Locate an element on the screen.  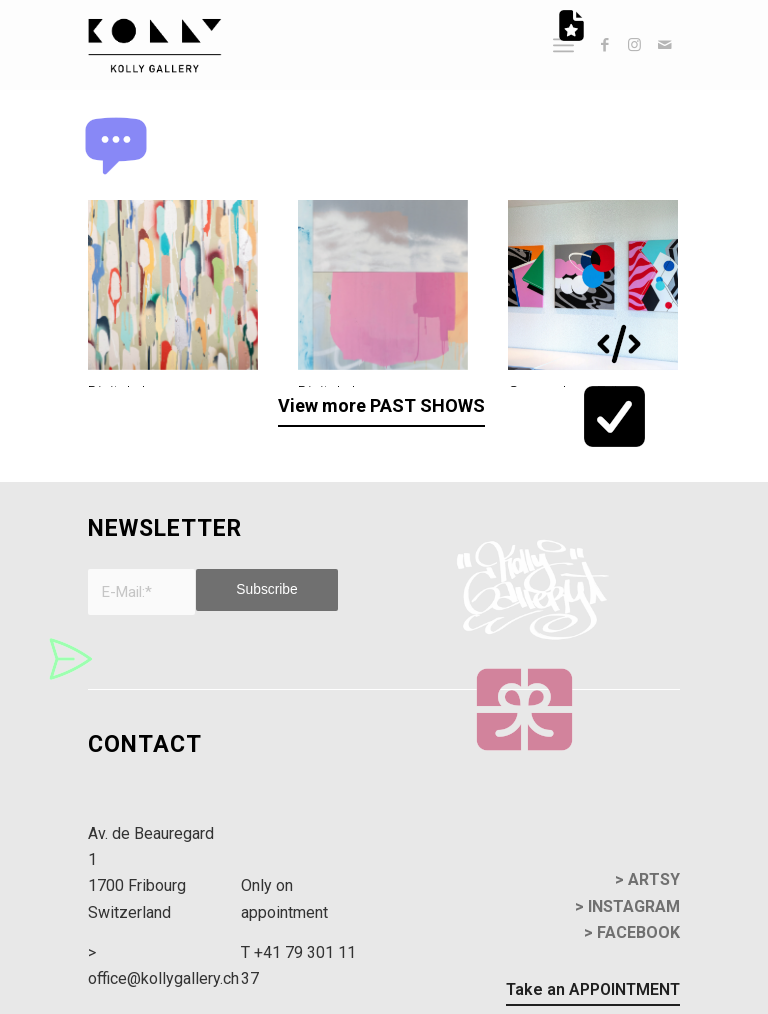
send a message is located at coordinates (70, 659).